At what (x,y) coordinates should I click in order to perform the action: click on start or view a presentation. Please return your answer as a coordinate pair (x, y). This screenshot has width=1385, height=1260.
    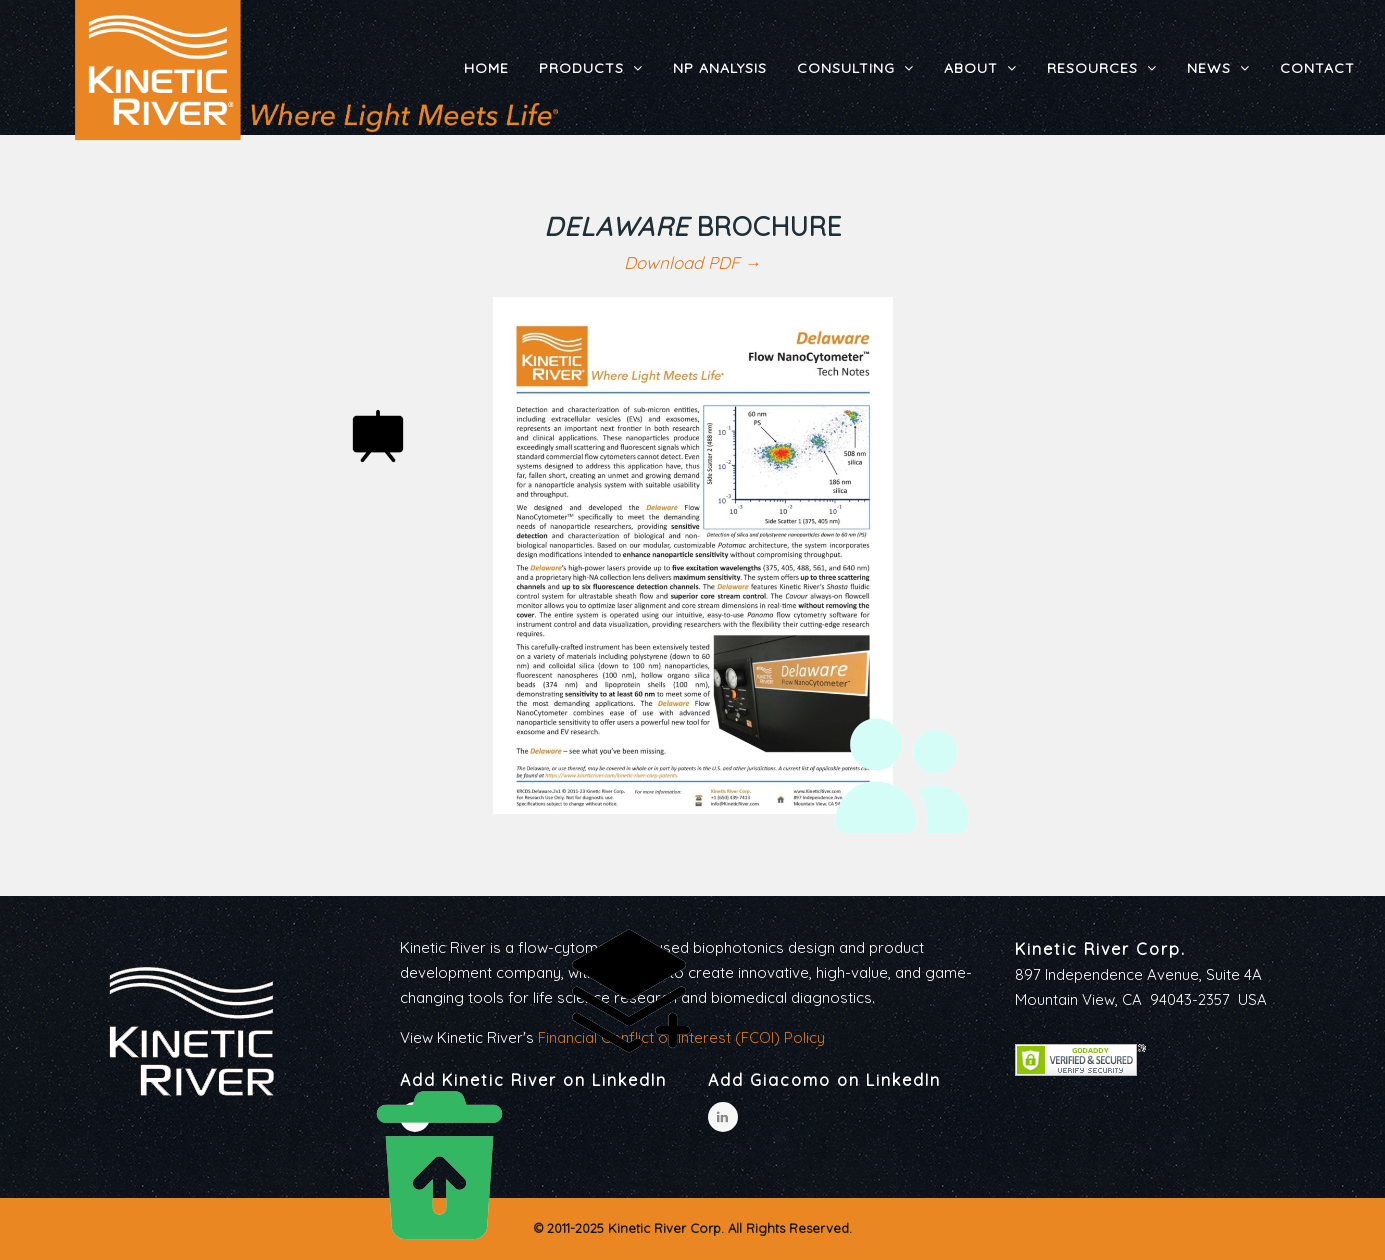
    Looking at the image, I should click on (378, 437).